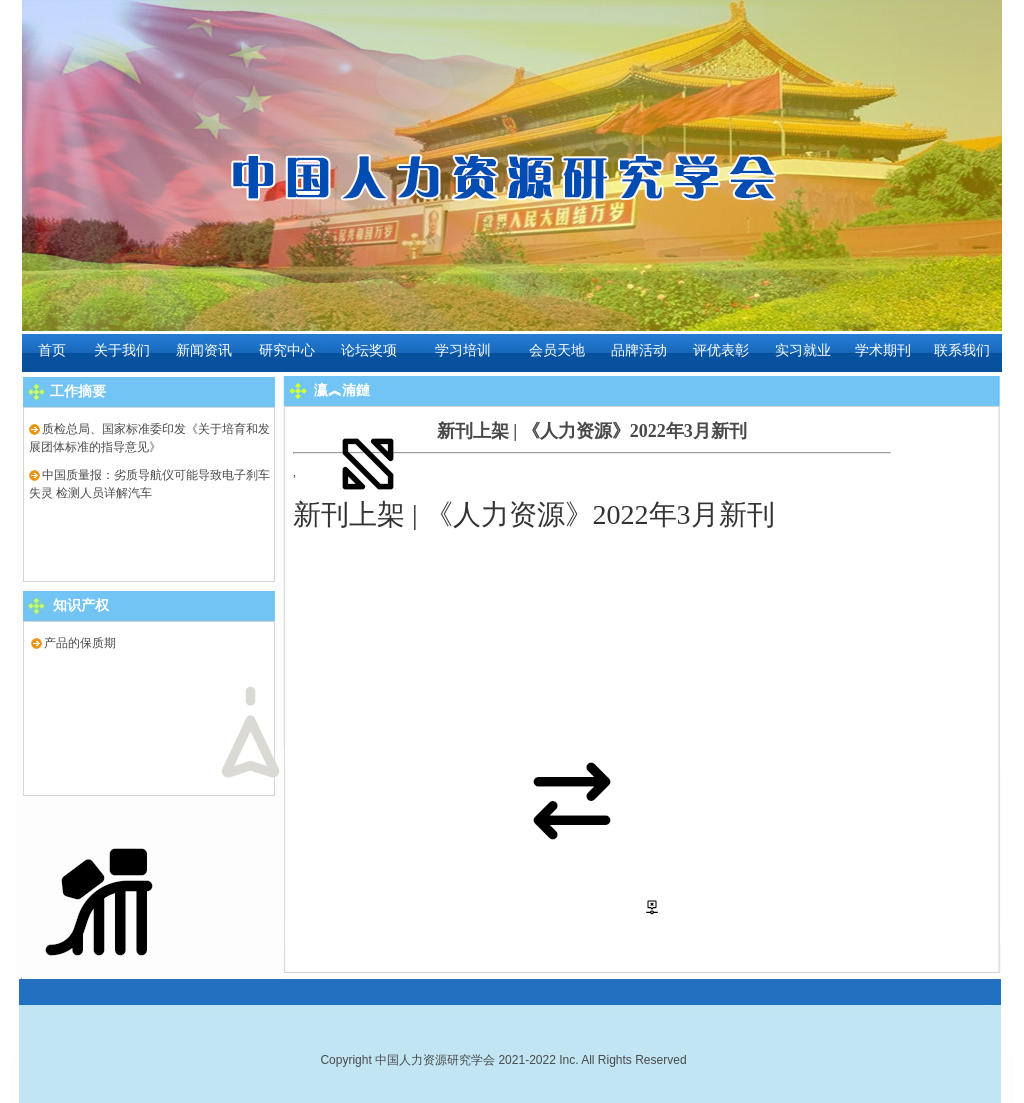 The height and width of the screenshot is (1103, 1024). I want to click on remove an event from the timeline, so click(652, 907).